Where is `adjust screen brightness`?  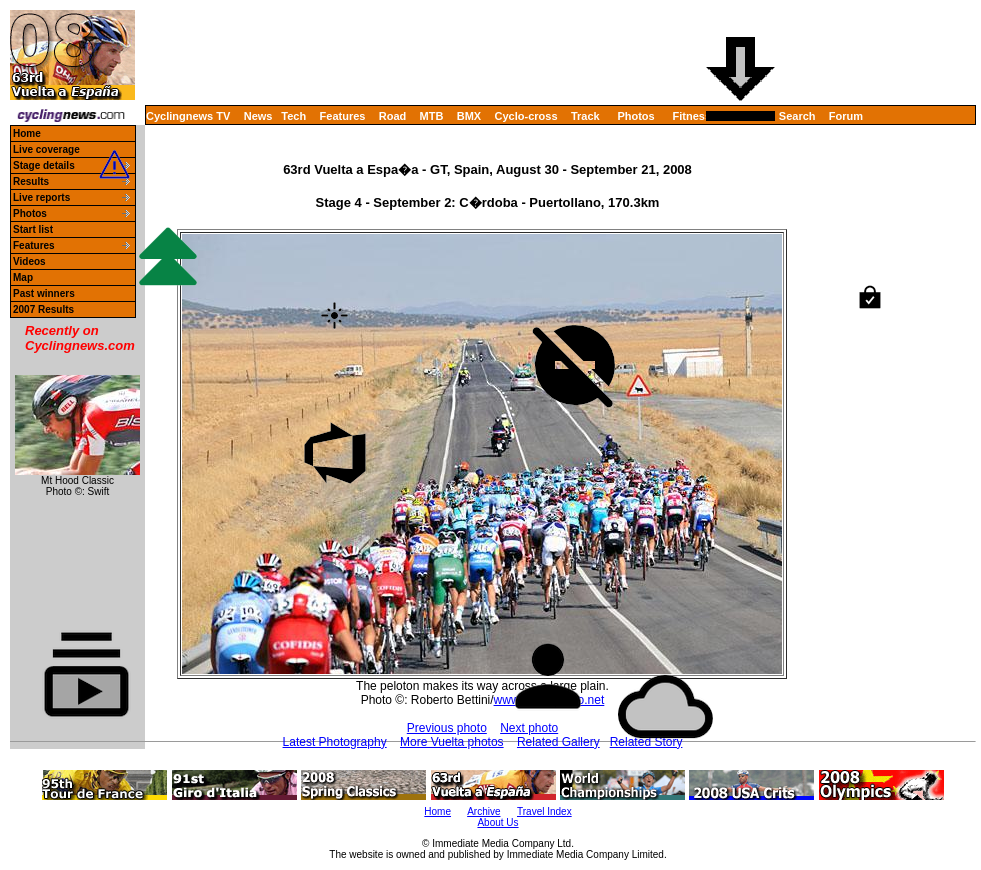 adjust screen brightness is located at coordinates (334, 315).